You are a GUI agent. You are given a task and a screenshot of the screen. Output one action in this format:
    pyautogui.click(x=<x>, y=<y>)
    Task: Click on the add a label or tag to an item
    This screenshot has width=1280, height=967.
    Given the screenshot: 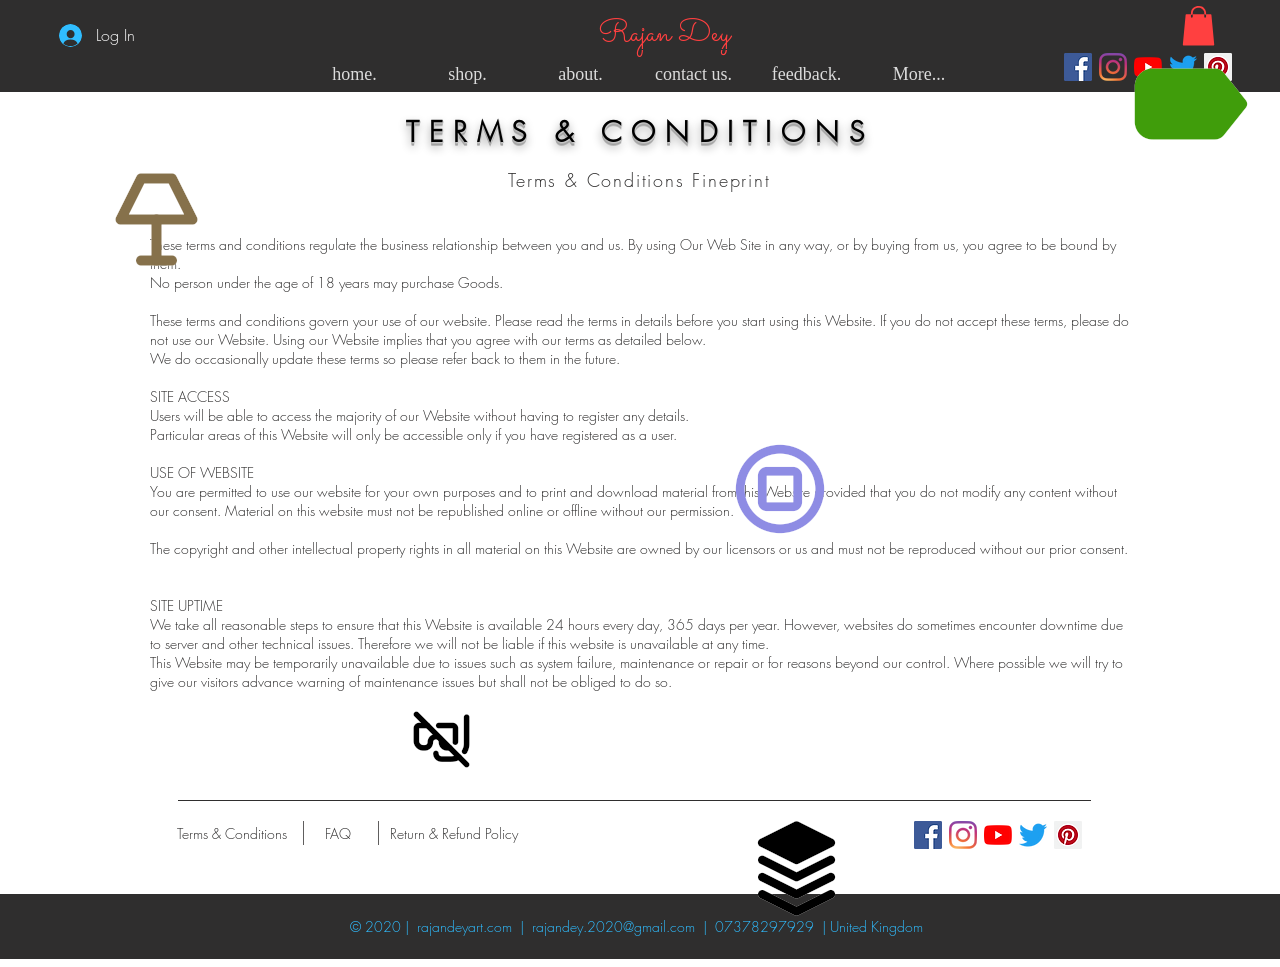 What is the action you would take?
    pyautogui.click(x=1188, y=104)
    